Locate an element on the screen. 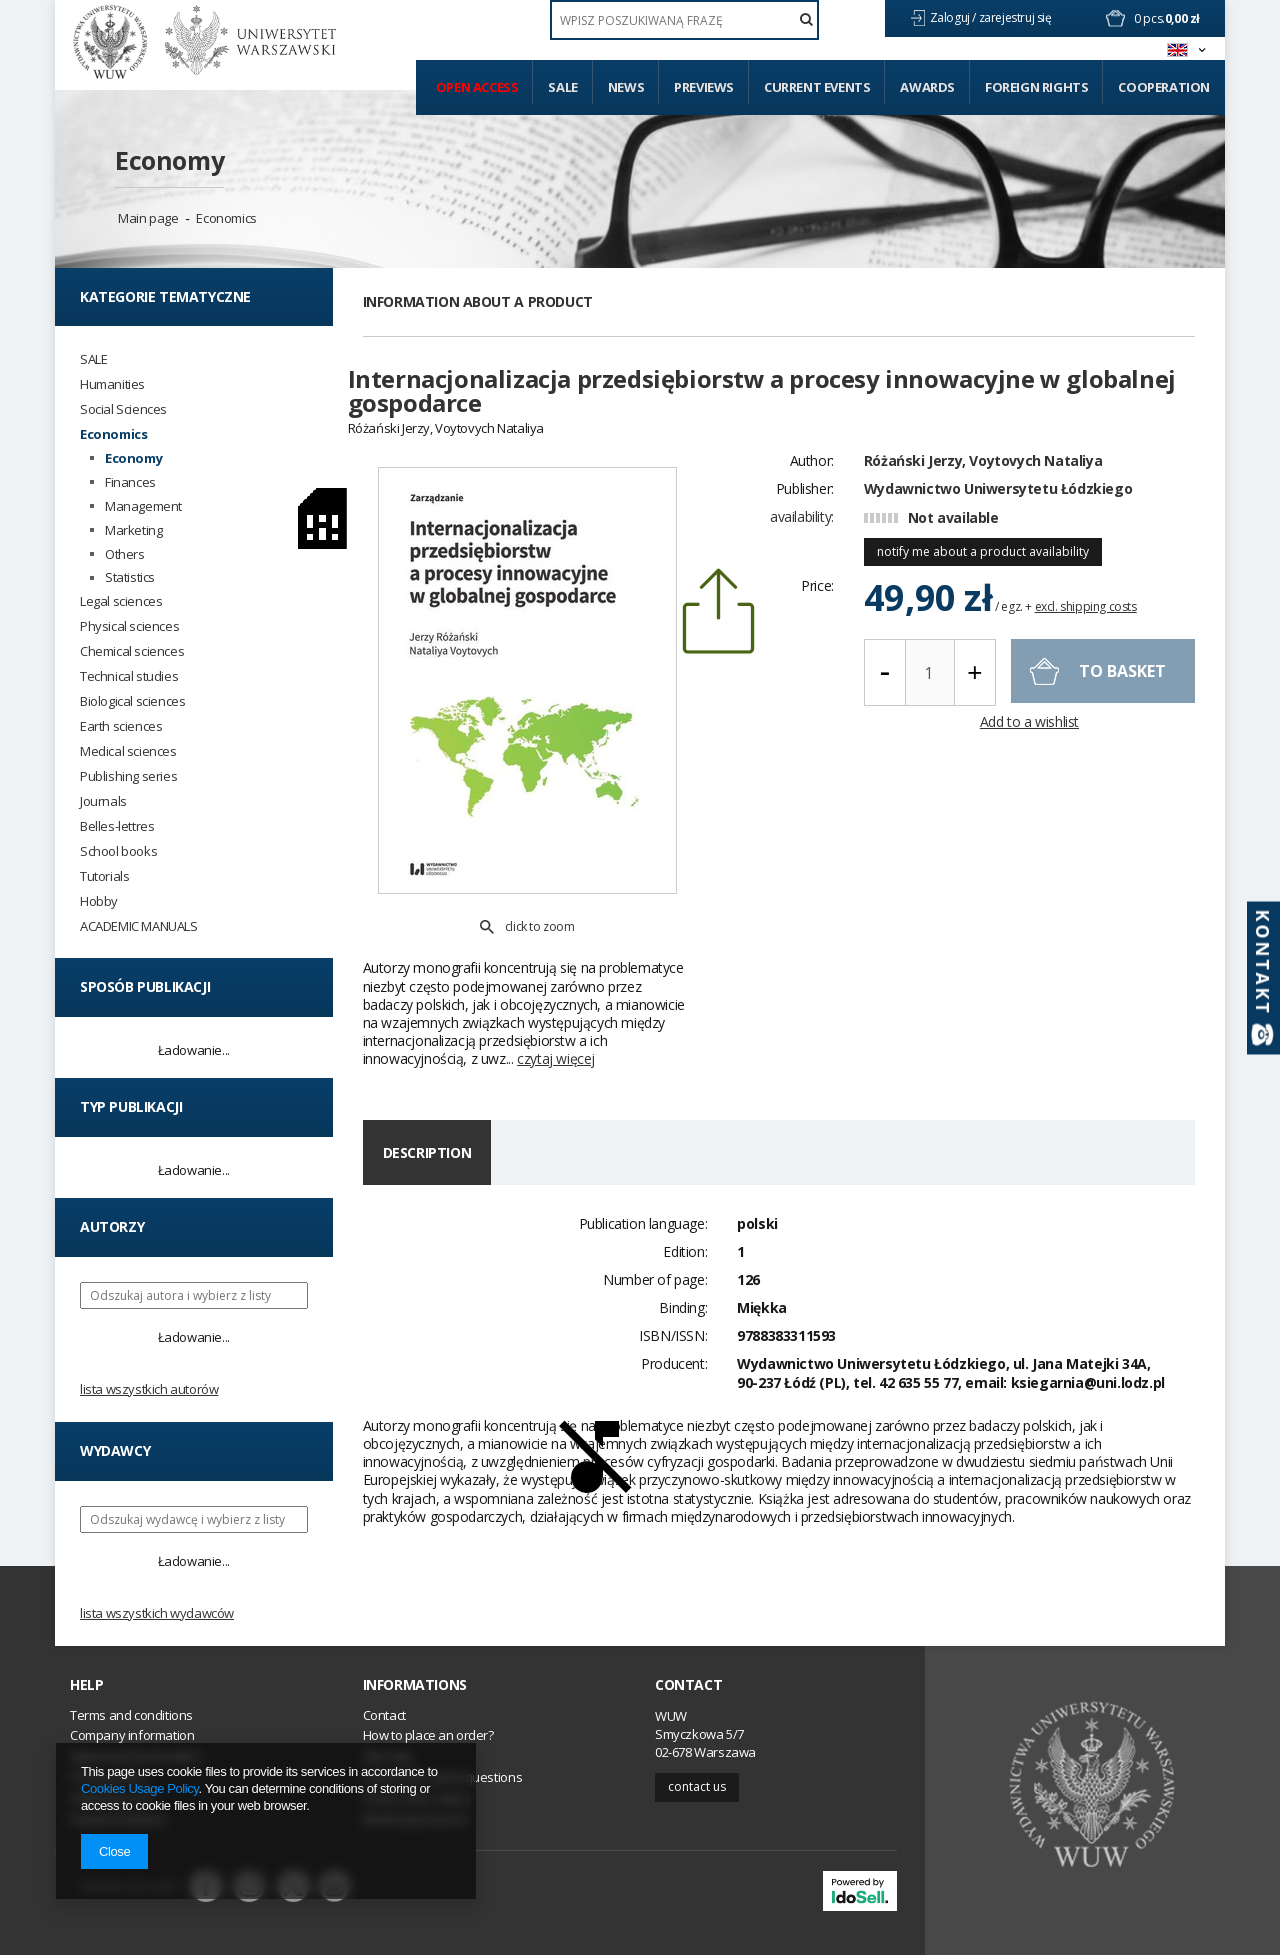  mute or disable music playback is located at coordinates (595, 1457).